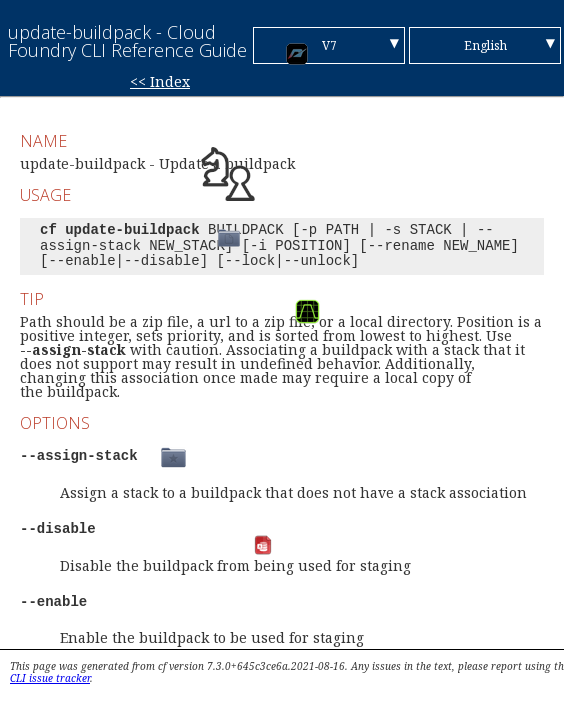 This screenshot has width=564, height=720. I want to click on open bookmarked or favorite files, so click(173, 457).